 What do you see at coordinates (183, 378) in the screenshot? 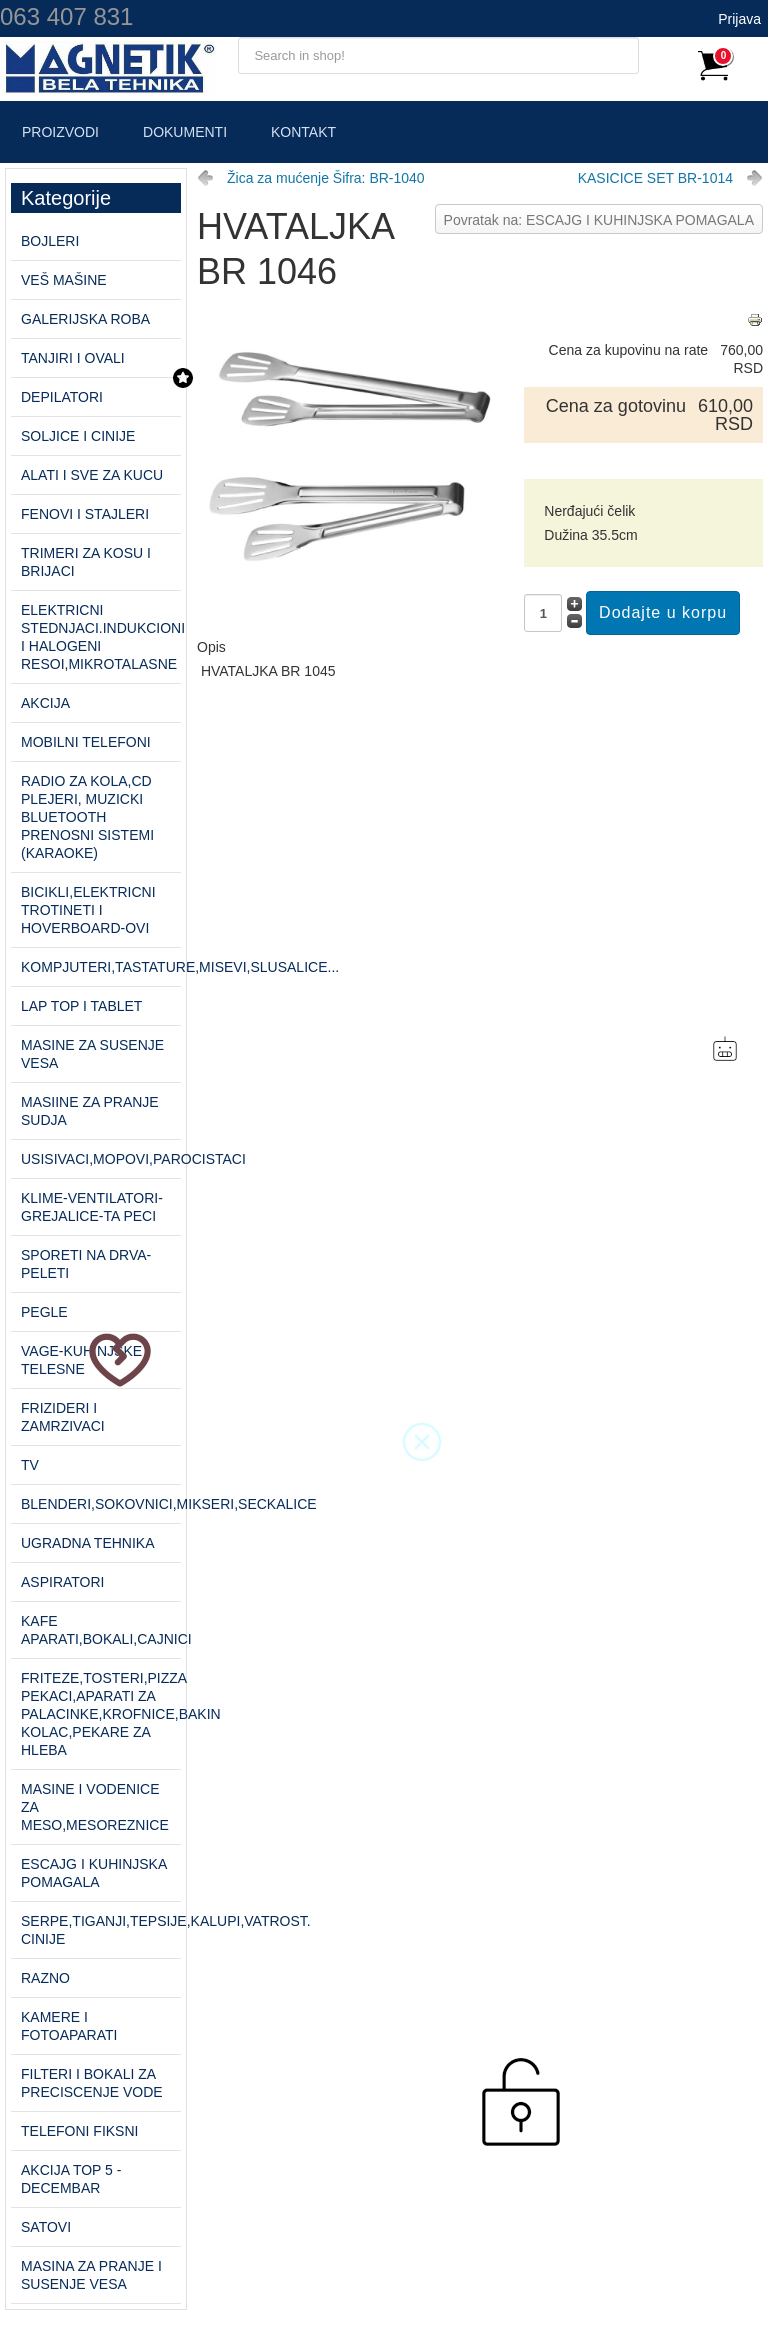
I see `star or favorite an item in your feed` at bounding box center [183, 378].